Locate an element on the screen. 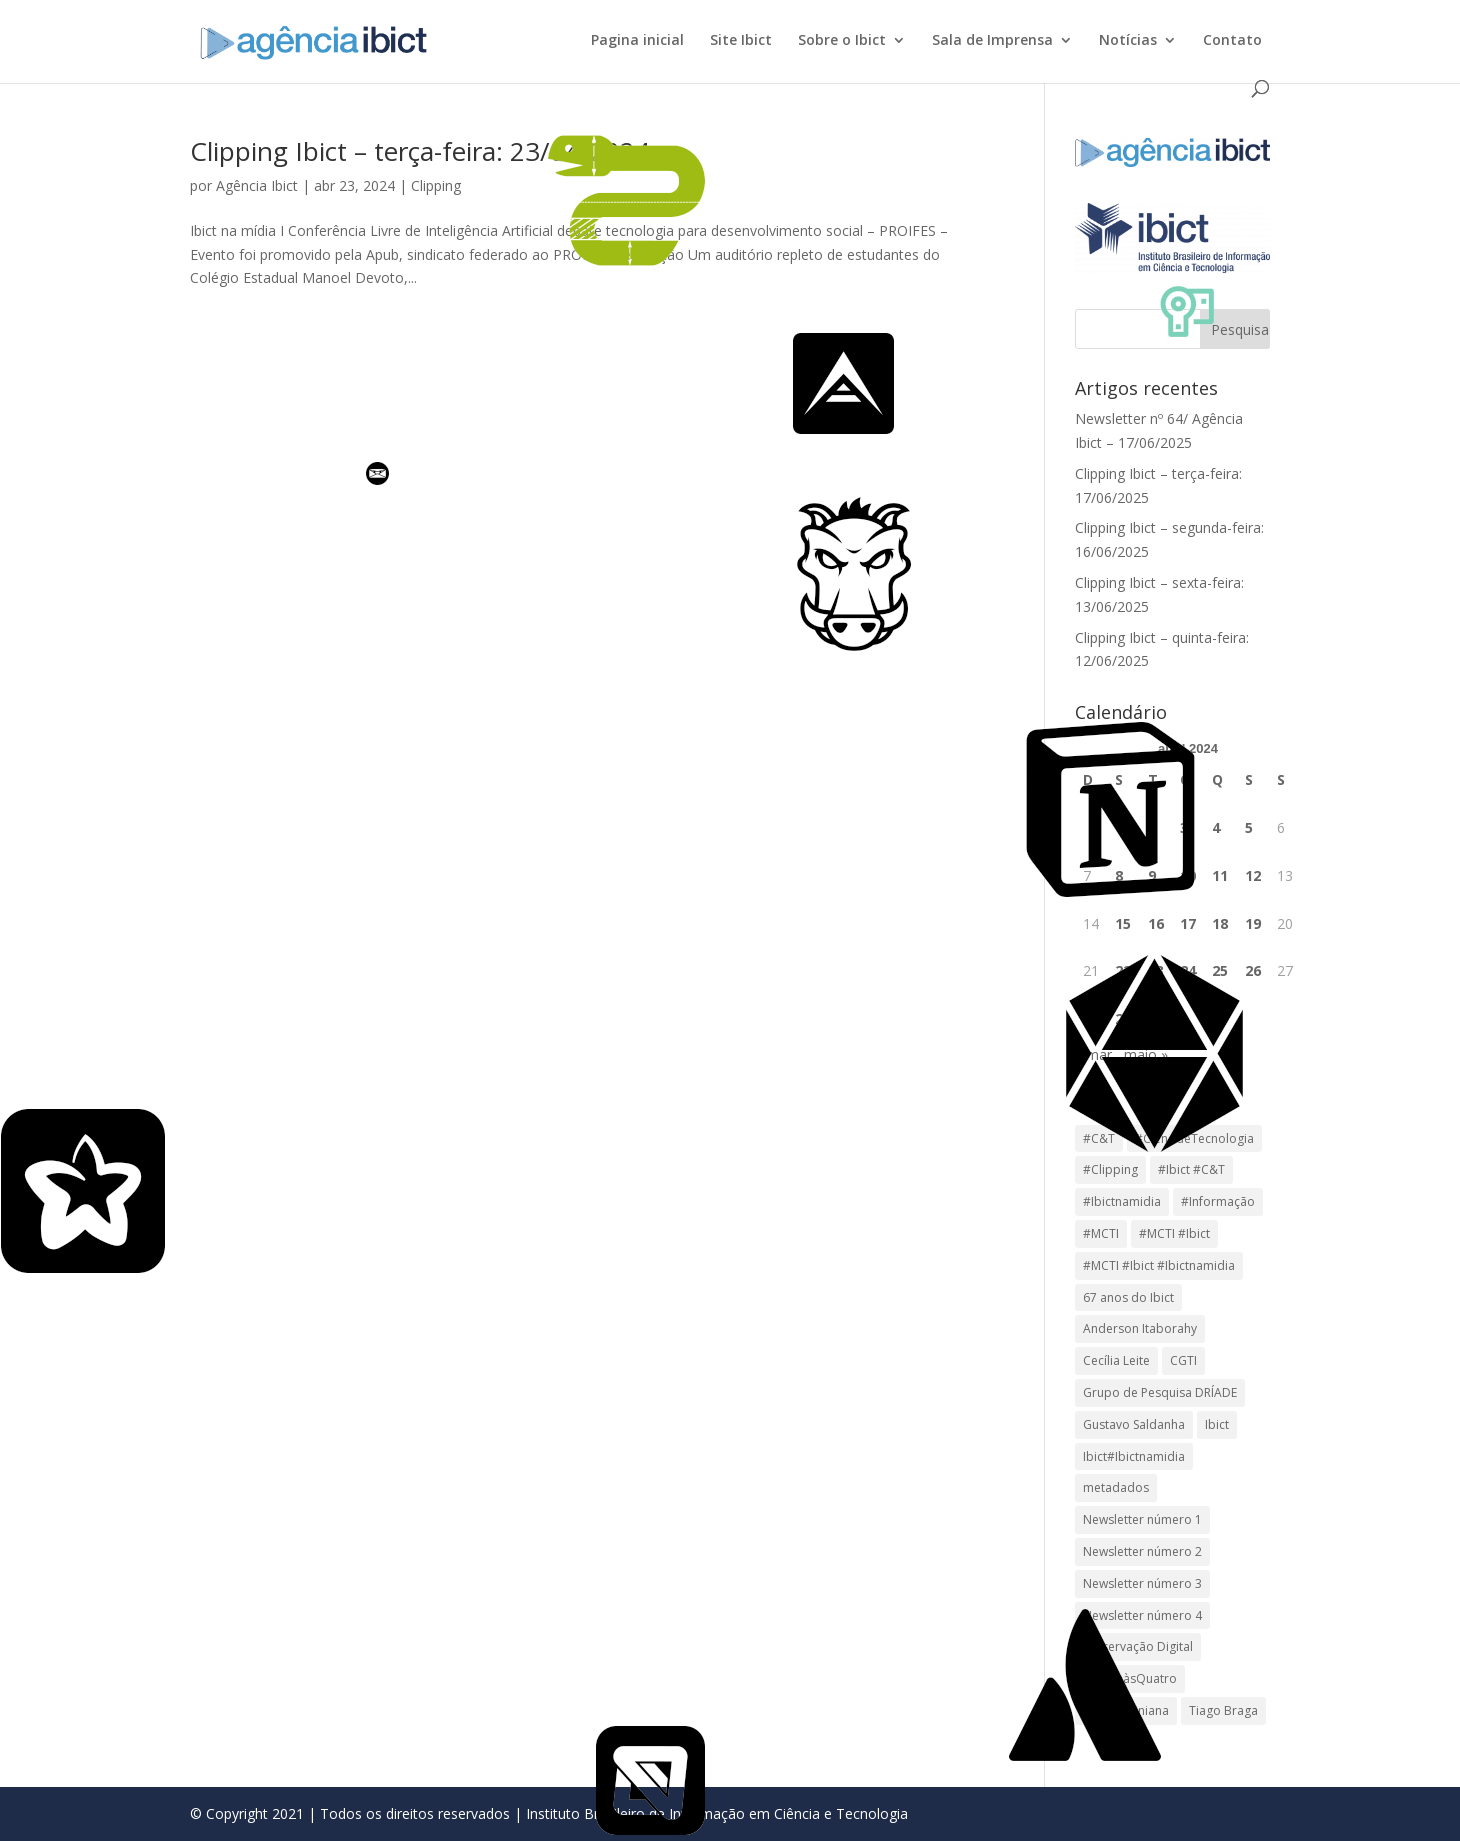 The height and width of the screenshot is (1841, 1460). mock service worker (MSW) library logo is located at coordinates (650, 1780).